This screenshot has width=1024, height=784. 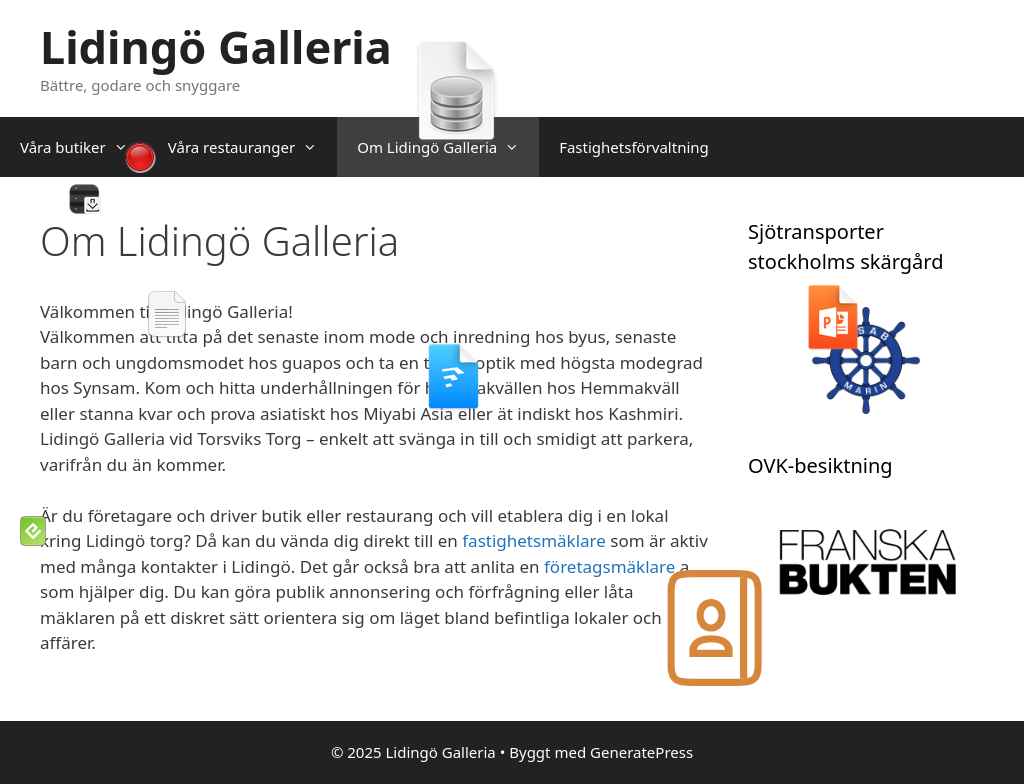 I want to click on configure network server installation settings, so click(x=84, y=199).